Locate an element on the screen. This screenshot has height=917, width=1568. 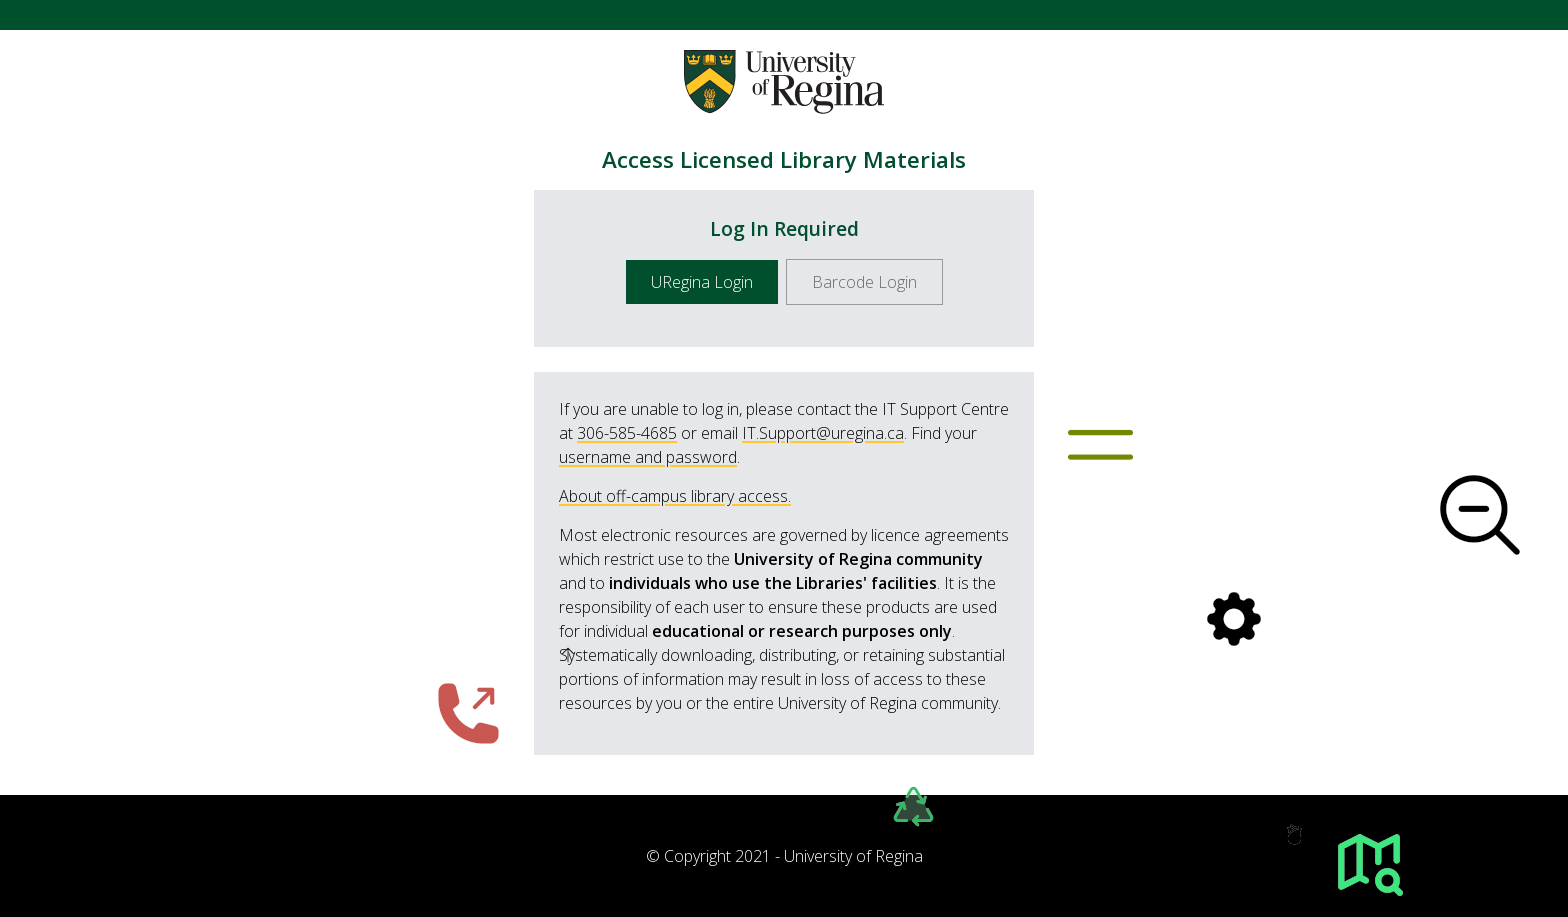
select a rose or flower emoji is located at coordinates (1294, 834).